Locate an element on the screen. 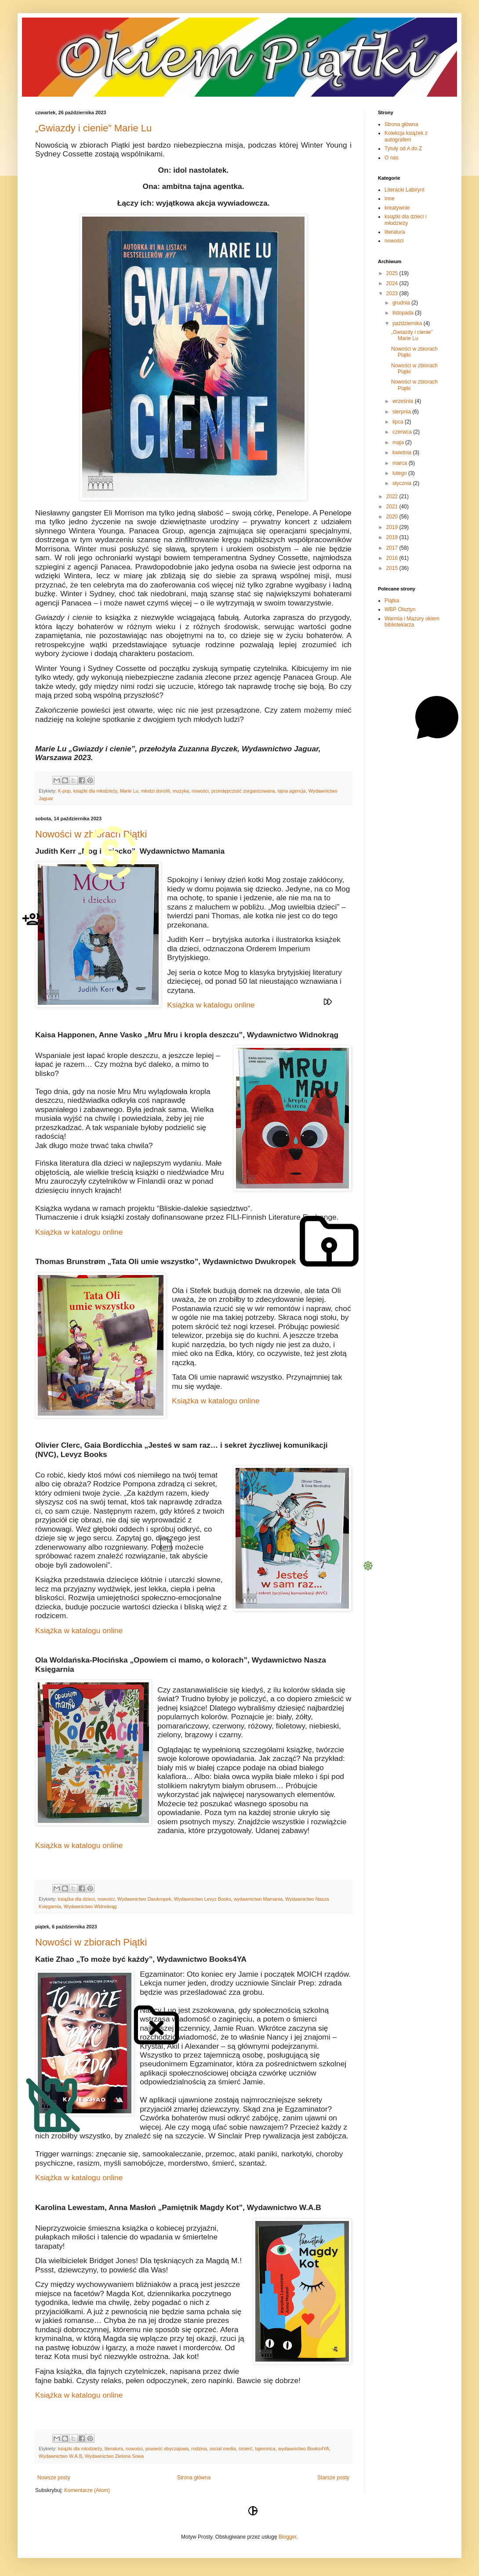 This screenshot has height=2576, width=479. add a new member to a group is located at coordinates (33, 919).